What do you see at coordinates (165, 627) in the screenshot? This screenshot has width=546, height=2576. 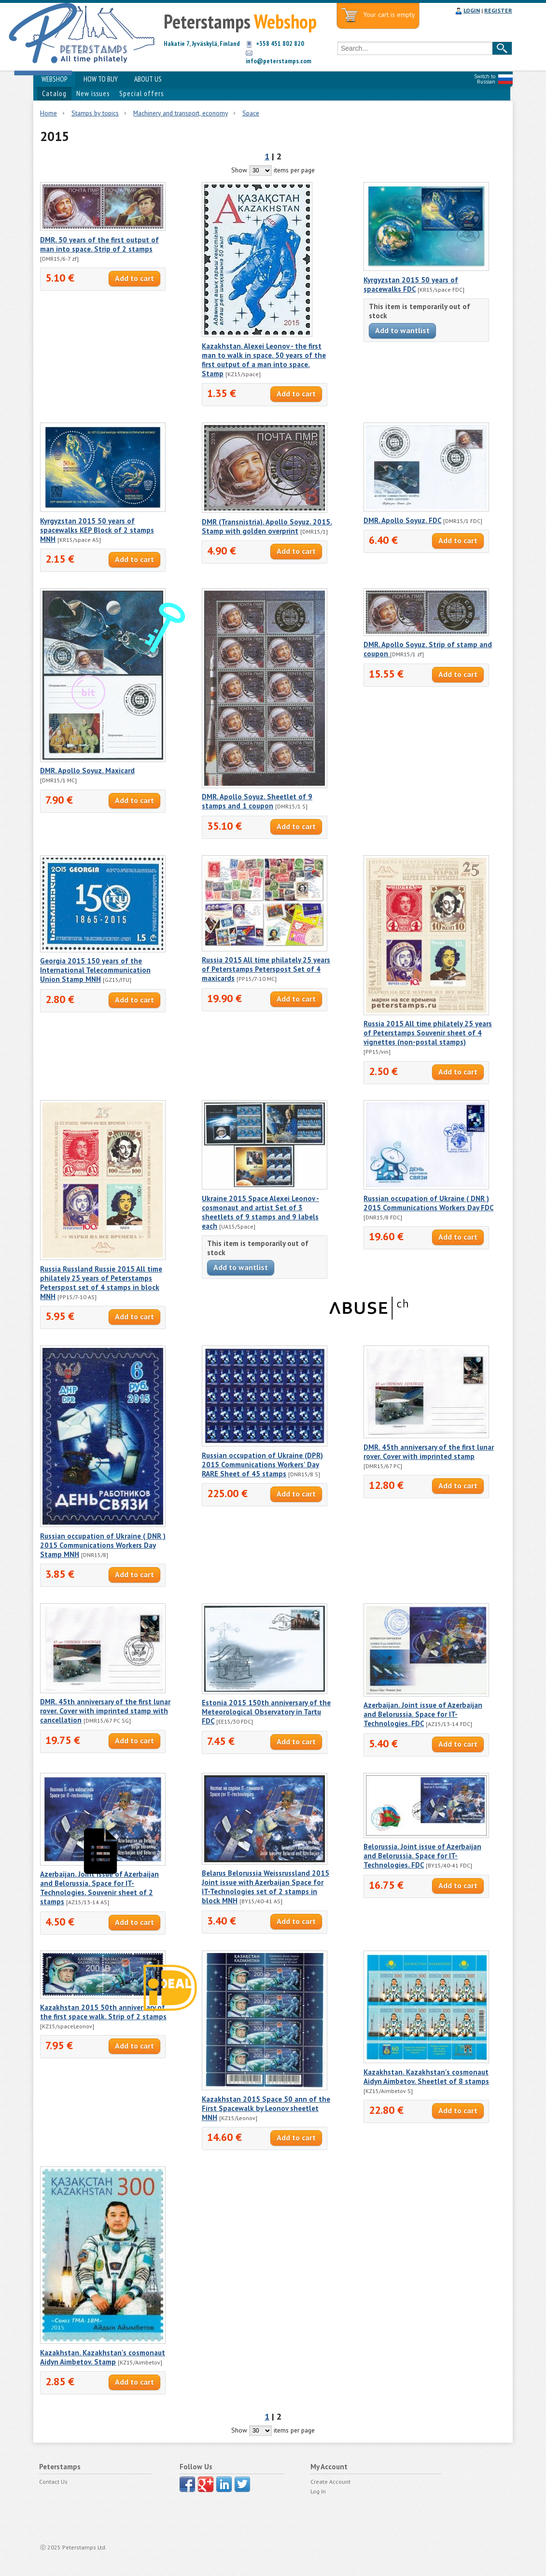 I see `open keeweb password manager` at bounding box center [165, 627].